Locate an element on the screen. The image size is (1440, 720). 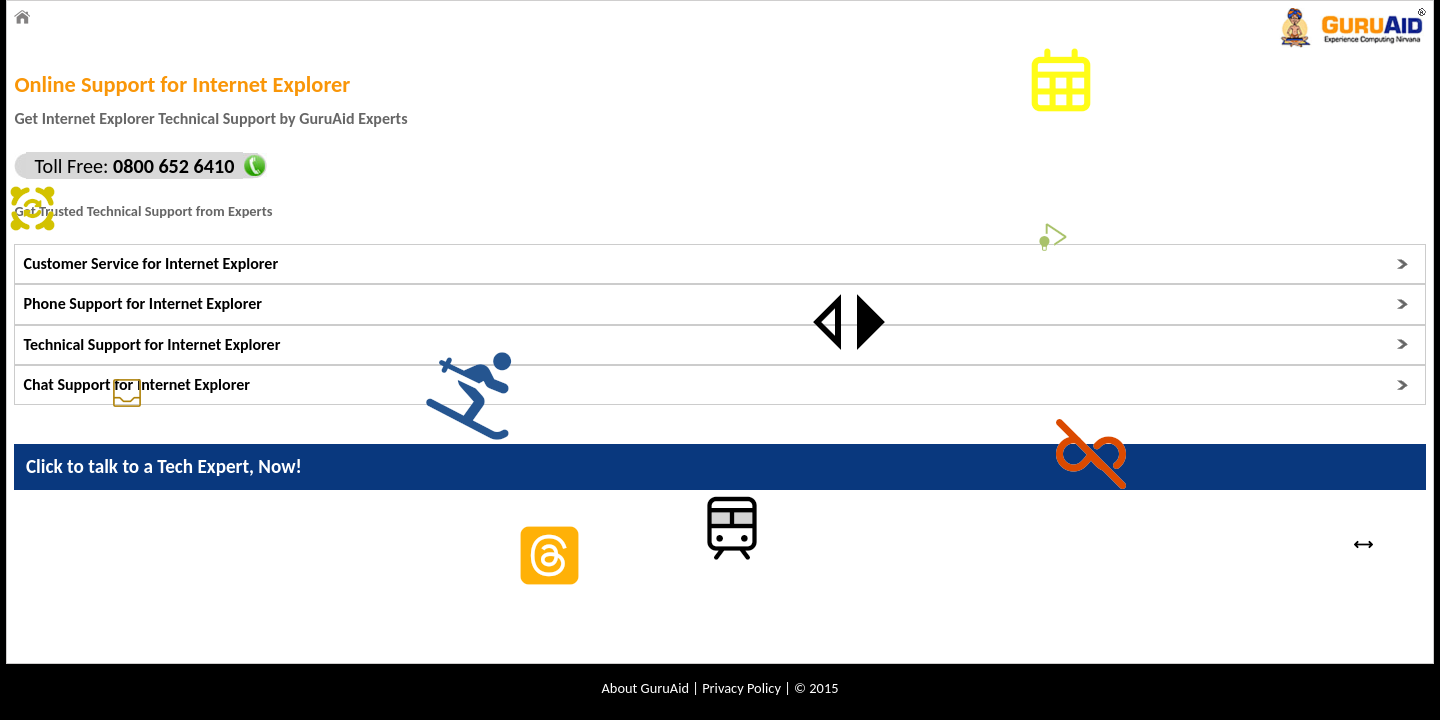
access your inbox or message tray is located at coordinates (127, 393).